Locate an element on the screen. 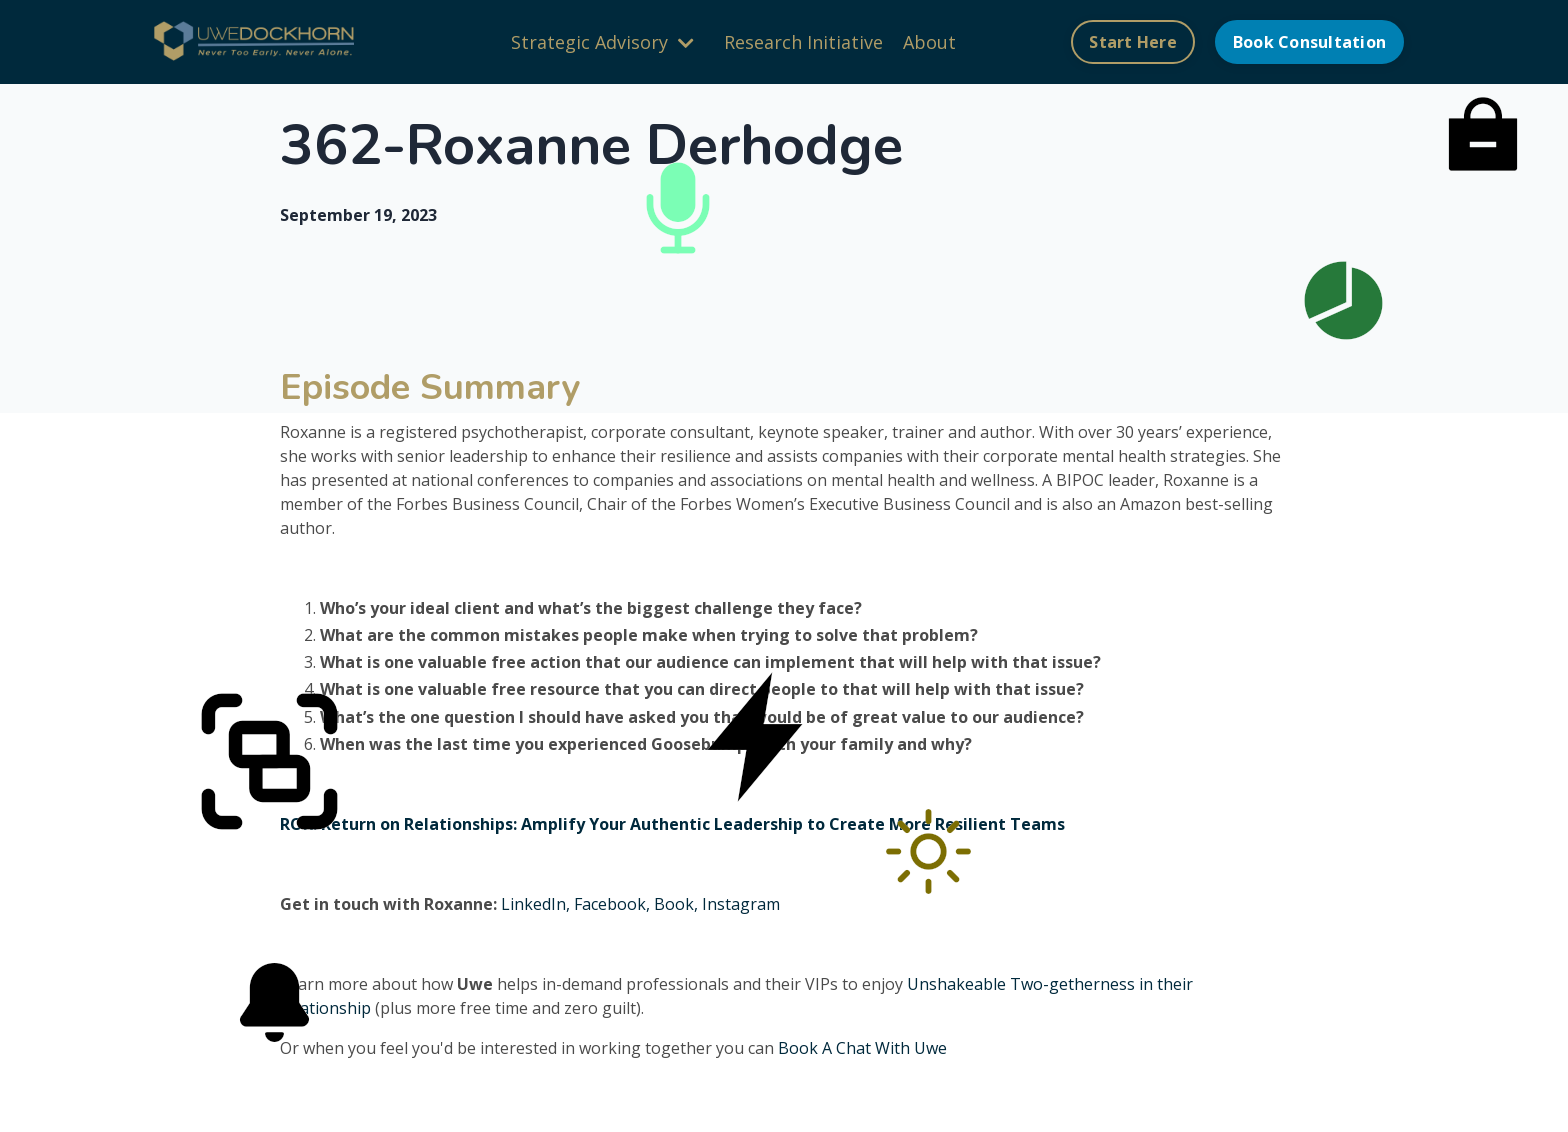  toggle light mode or increase brightness is located at coordinates (928, 851).